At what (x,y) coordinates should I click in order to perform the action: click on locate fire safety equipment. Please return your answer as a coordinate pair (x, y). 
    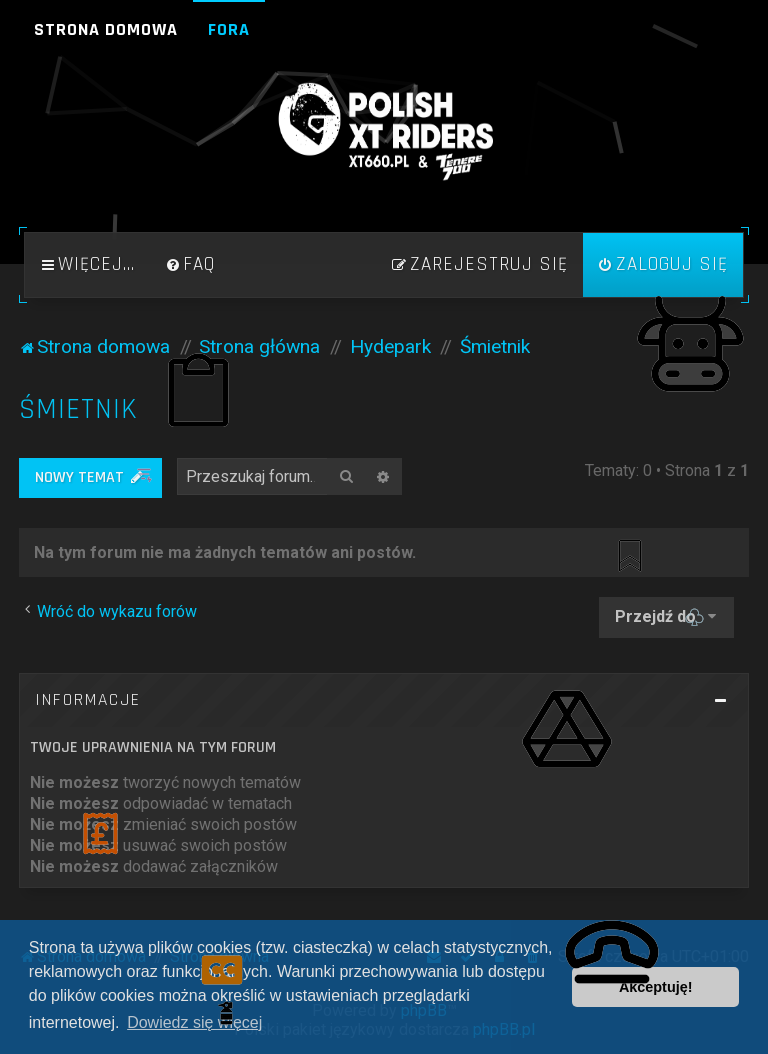
    Looking at the image, I should click on (226, 1012).